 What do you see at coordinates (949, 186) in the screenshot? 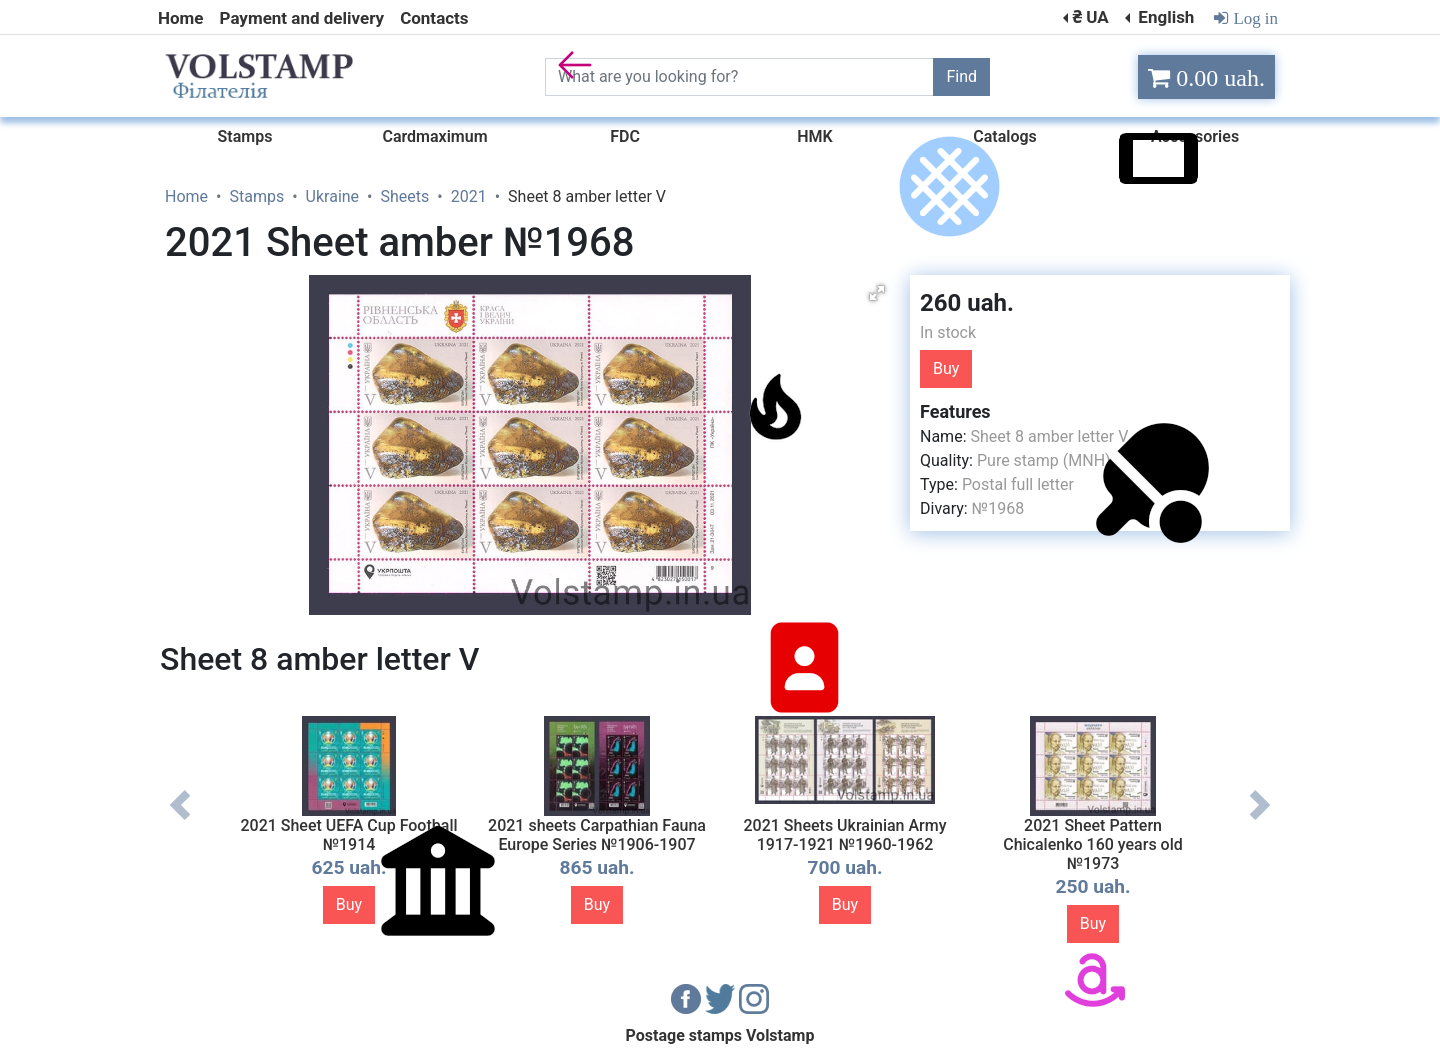
I see `indicates a dutch treat or snack item` at bounding box center [949, 186].